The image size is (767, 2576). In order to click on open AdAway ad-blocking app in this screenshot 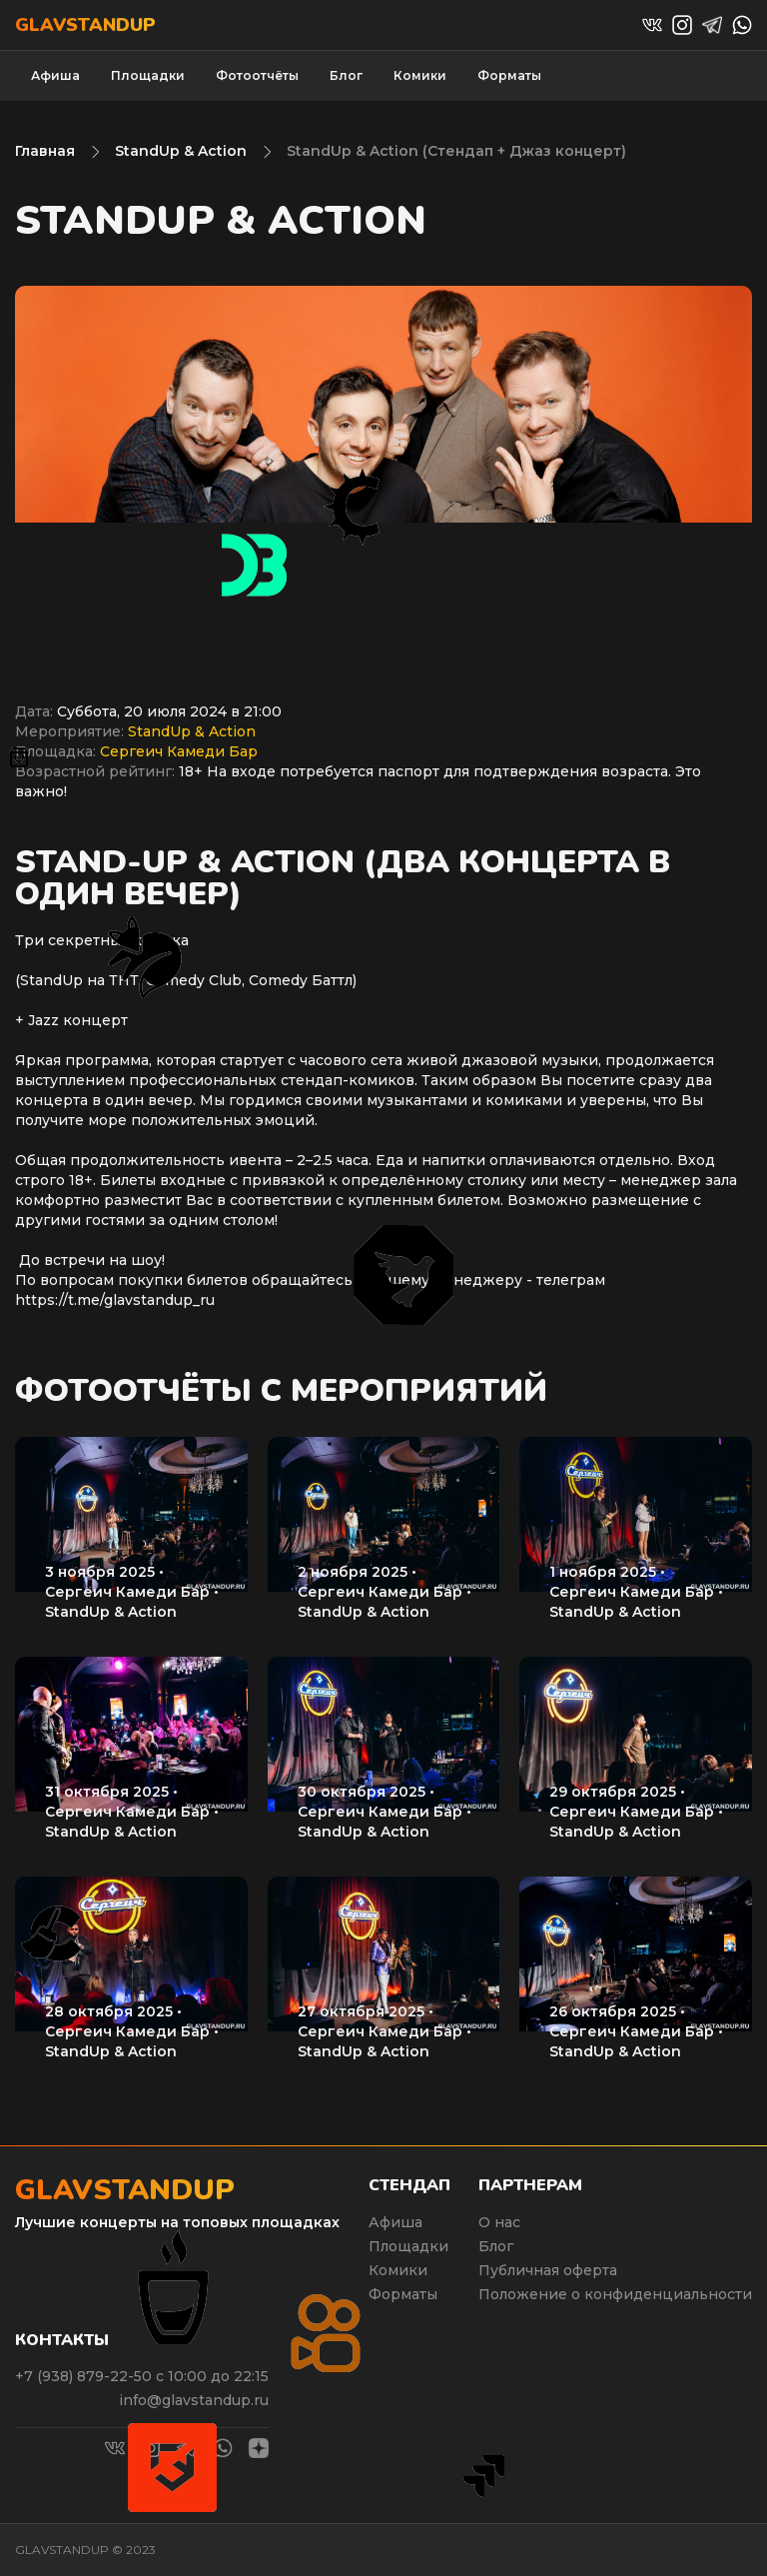, I will do `click(403, 1275)`.